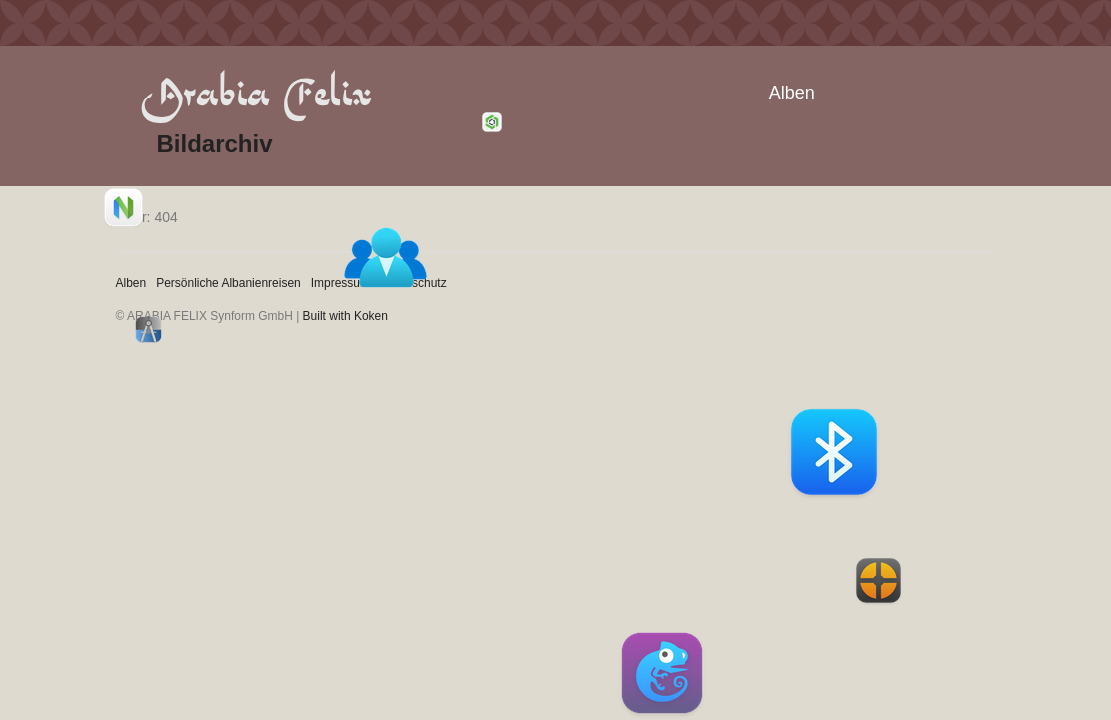 This screenshot has height=720, width=1111. What do you see at coordinates (123, 207) in the screenshot?
I see `open neovim text editor` at bounding box center [123, 207].